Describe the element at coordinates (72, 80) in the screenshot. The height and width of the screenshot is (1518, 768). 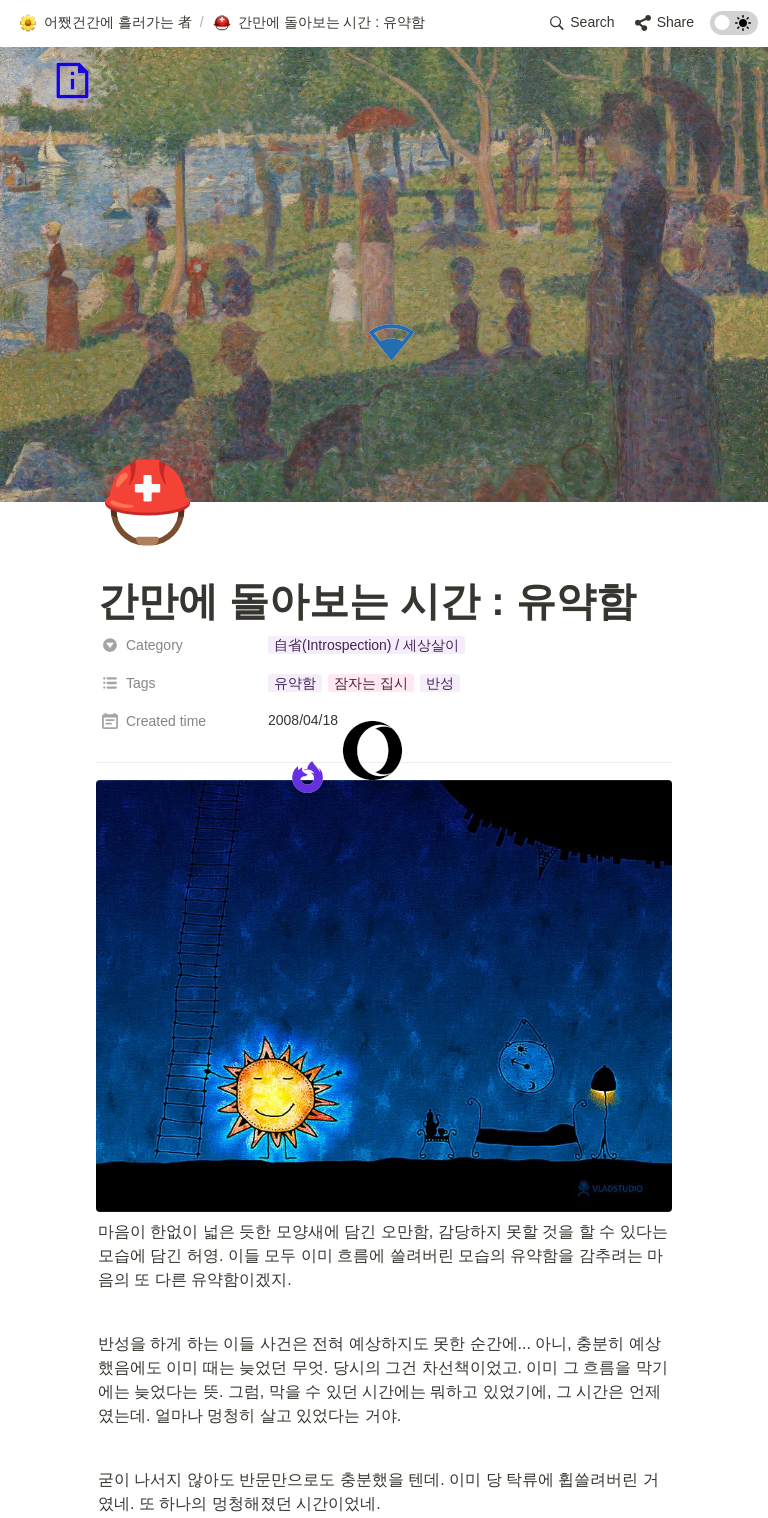
I see `view file details or properties` at that location.